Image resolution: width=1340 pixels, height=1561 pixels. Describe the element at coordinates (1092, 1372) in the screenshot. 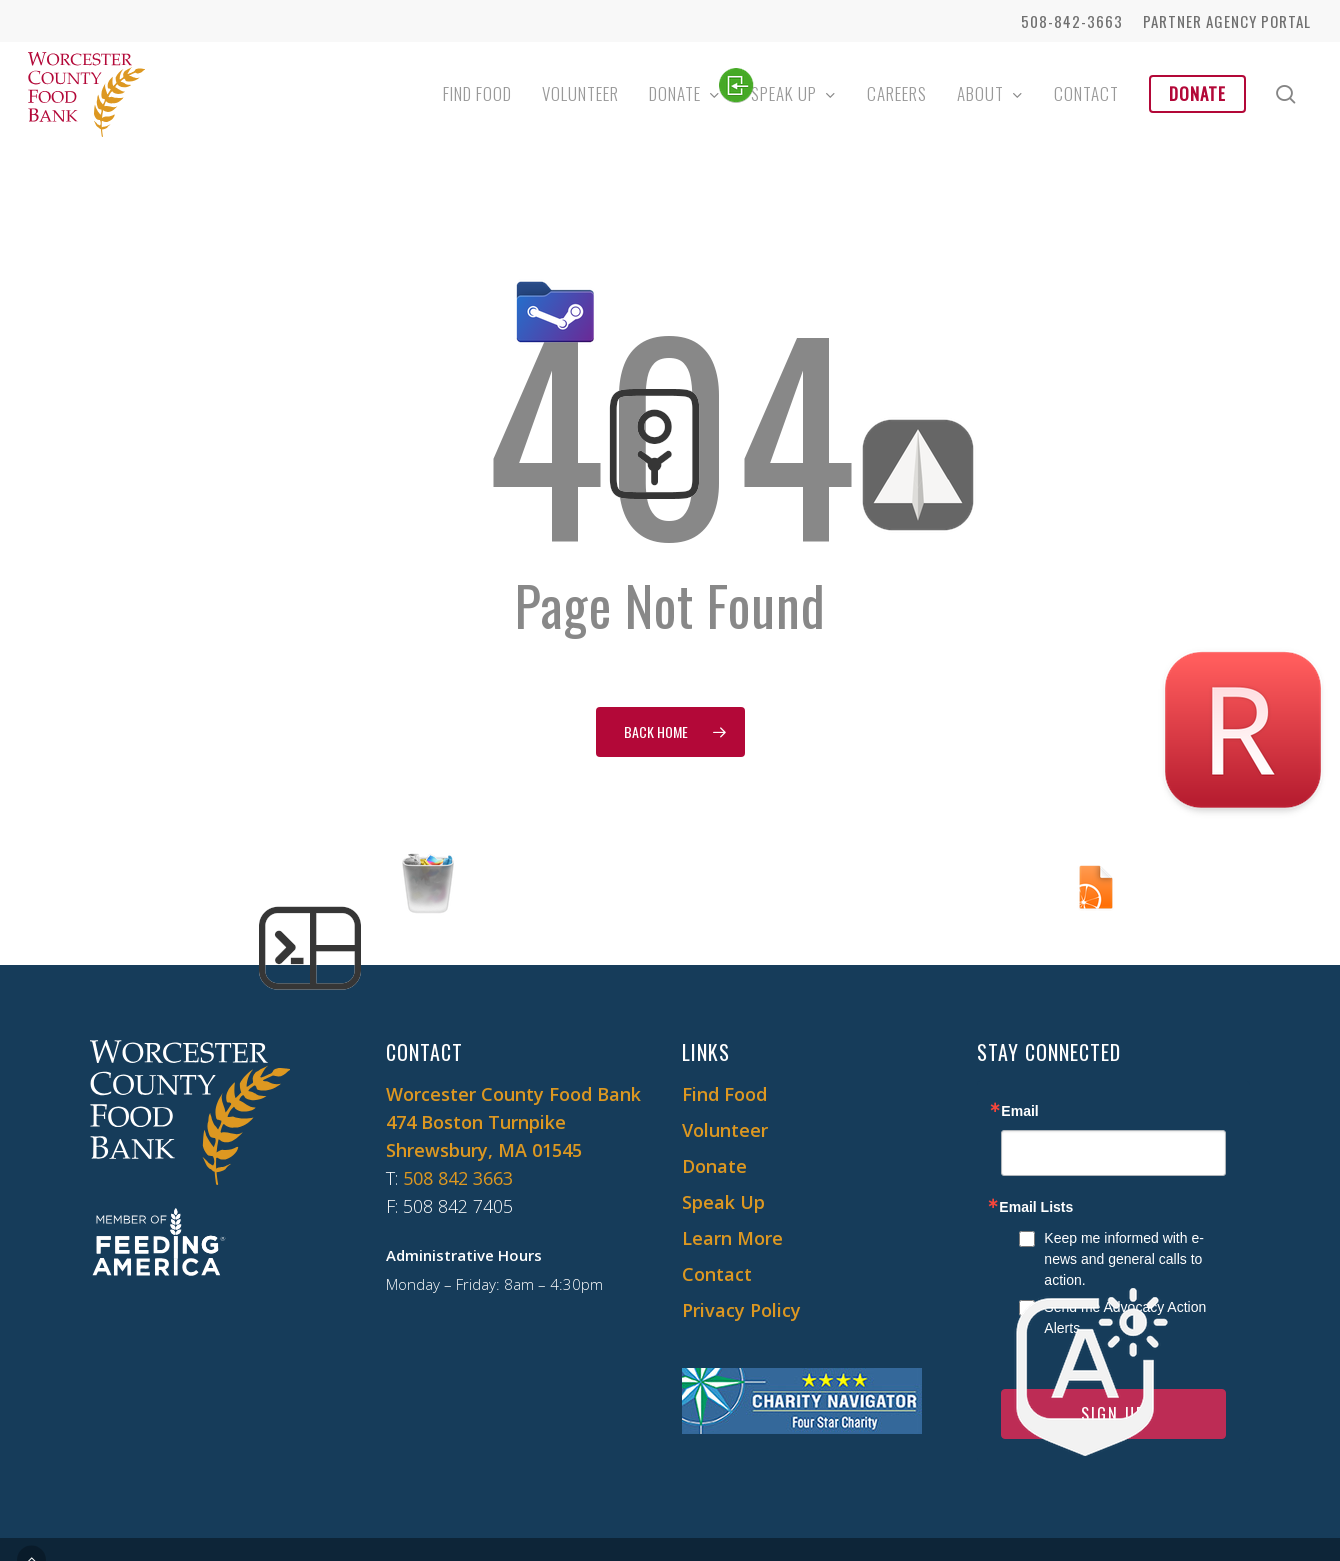

I see `adjust keyboard backlight brightness` at that location.